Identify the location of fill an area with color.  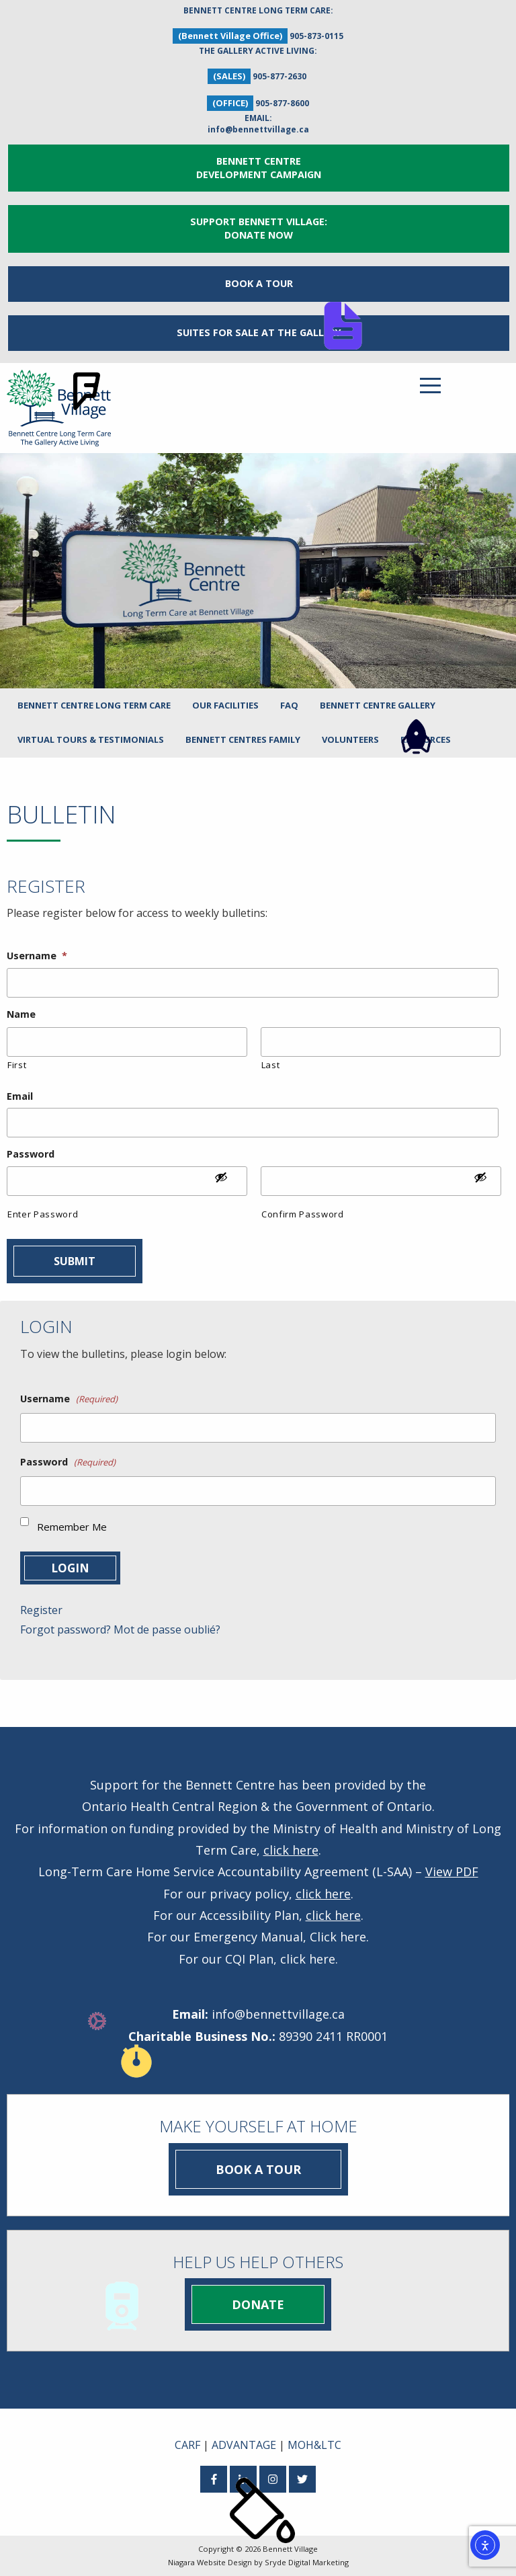
(262, 2510).